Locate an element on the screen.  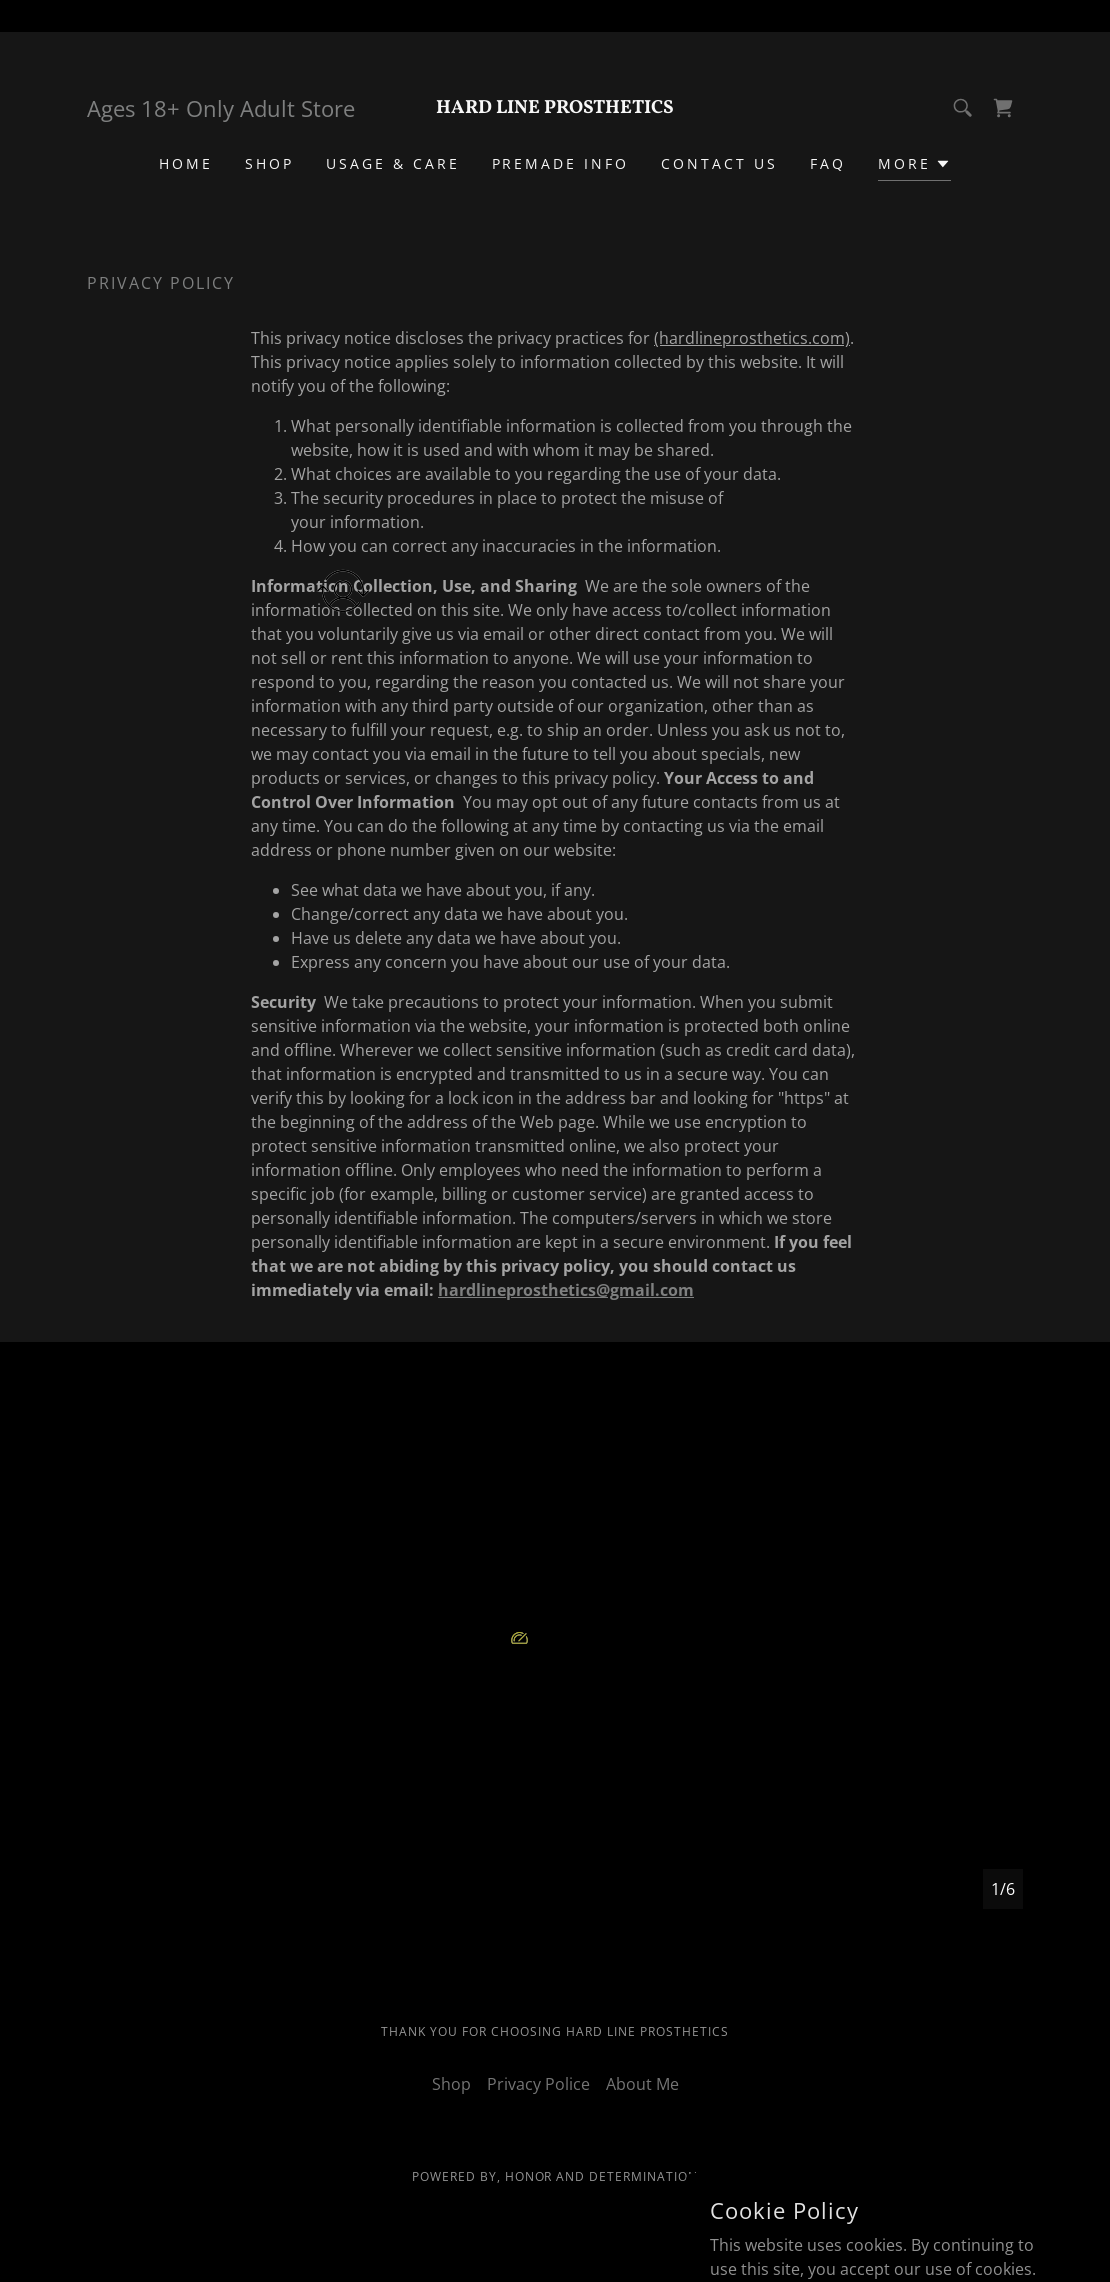
view speed or performance metrics is located at coordinates (519, 1638).